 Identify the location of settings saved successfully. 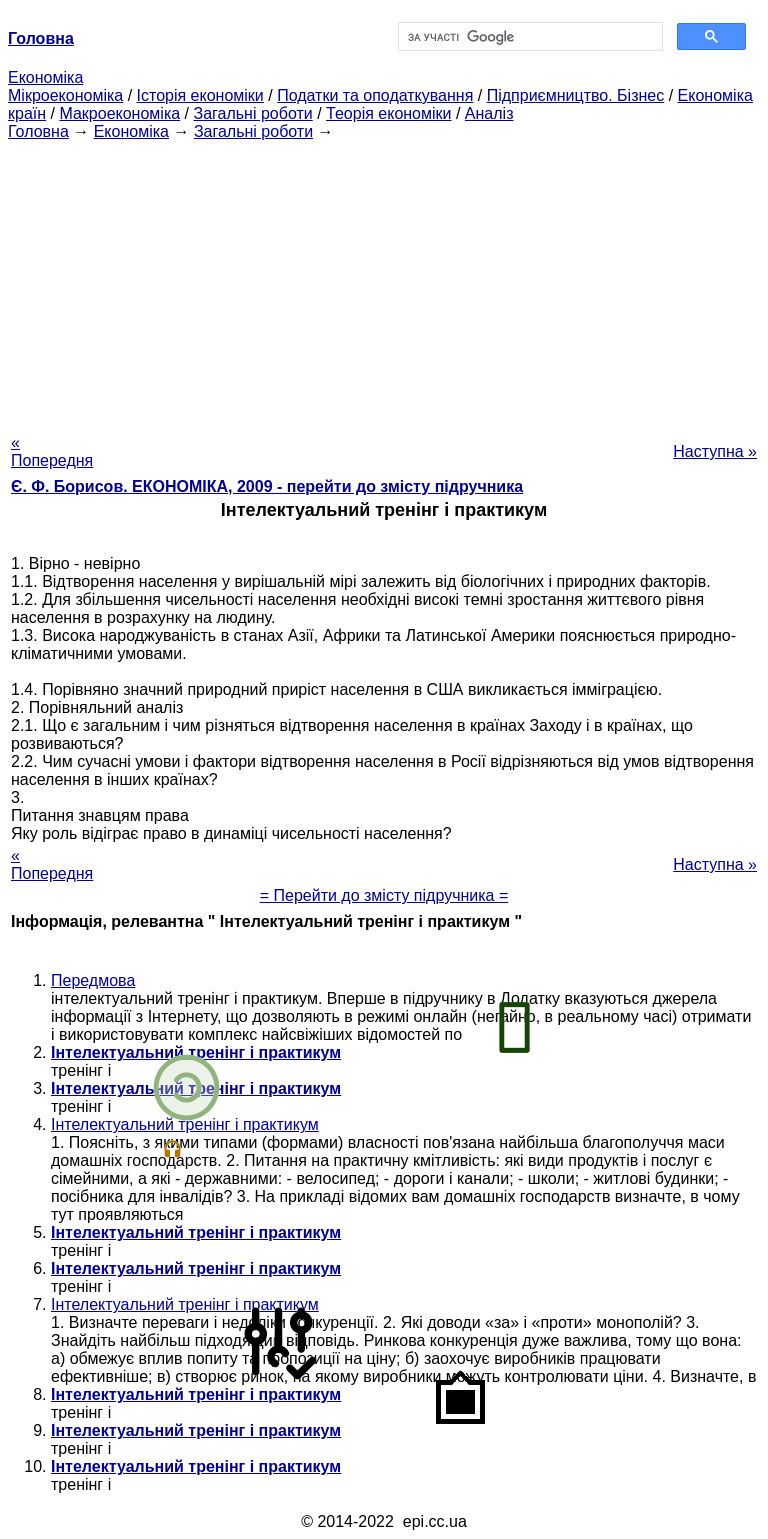
(278, 1341).